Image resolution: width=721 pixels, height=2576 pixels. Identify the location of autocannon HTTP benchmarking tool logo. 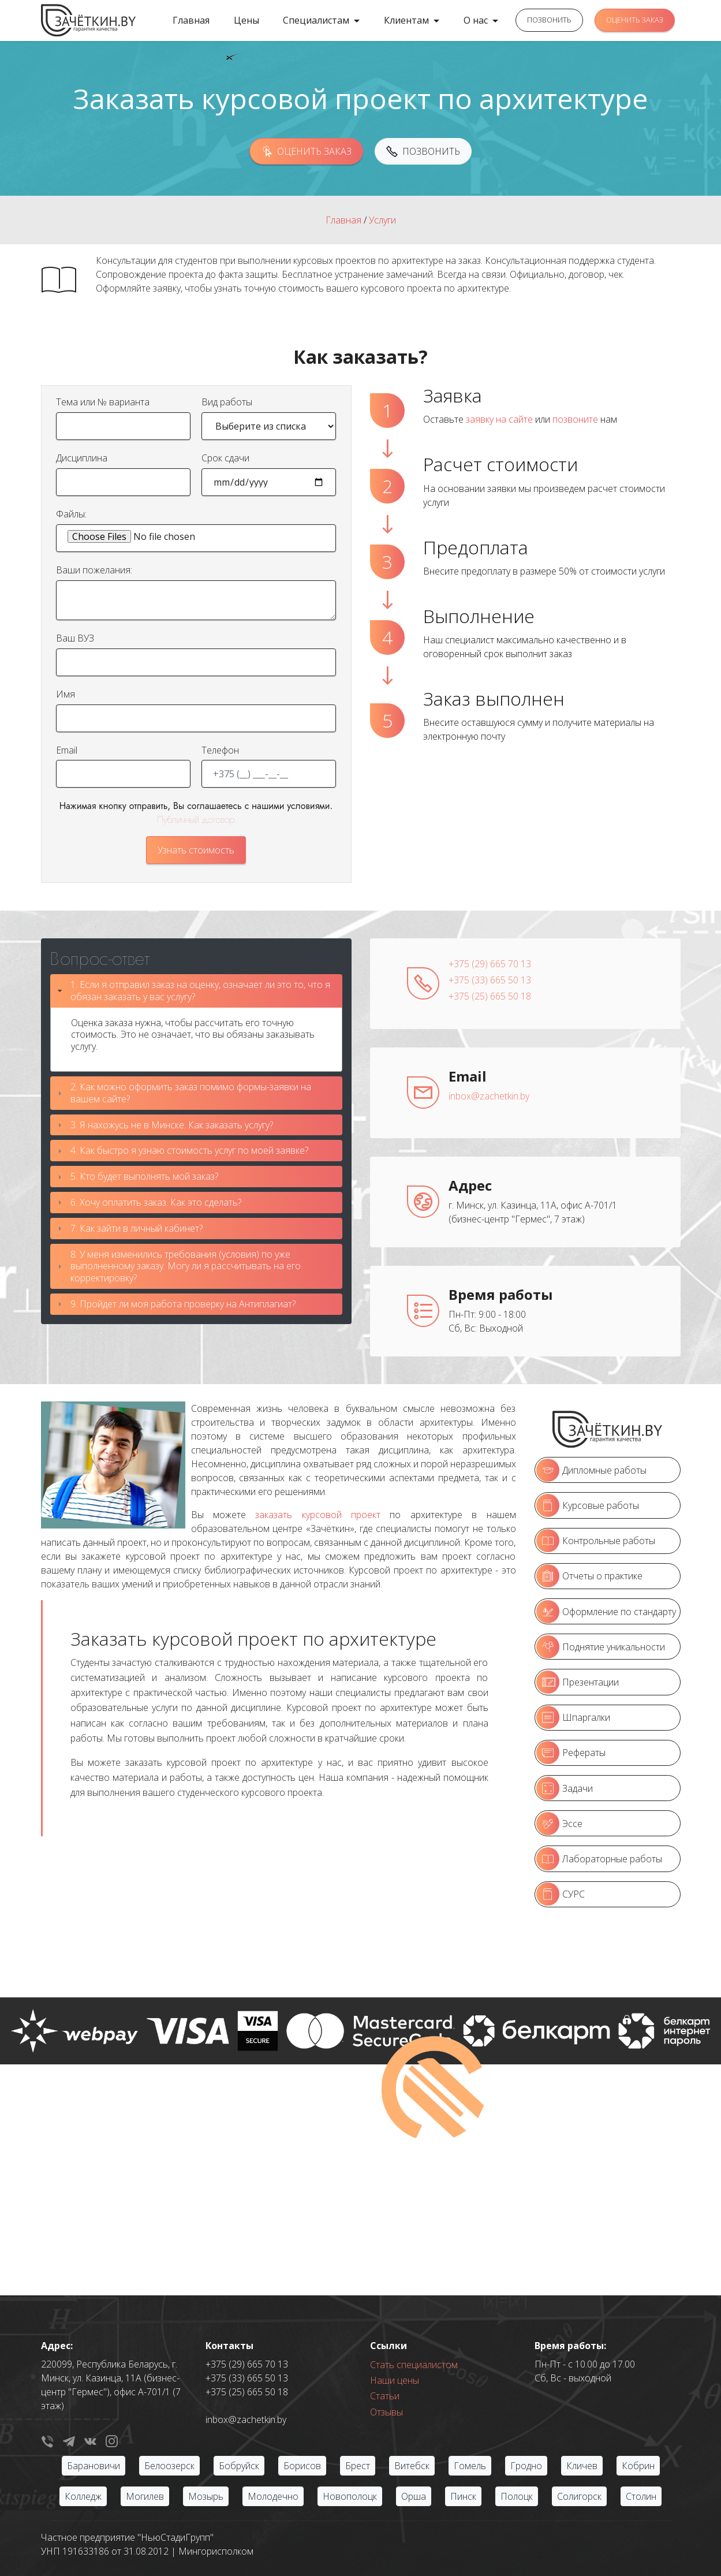
(432, 2087).